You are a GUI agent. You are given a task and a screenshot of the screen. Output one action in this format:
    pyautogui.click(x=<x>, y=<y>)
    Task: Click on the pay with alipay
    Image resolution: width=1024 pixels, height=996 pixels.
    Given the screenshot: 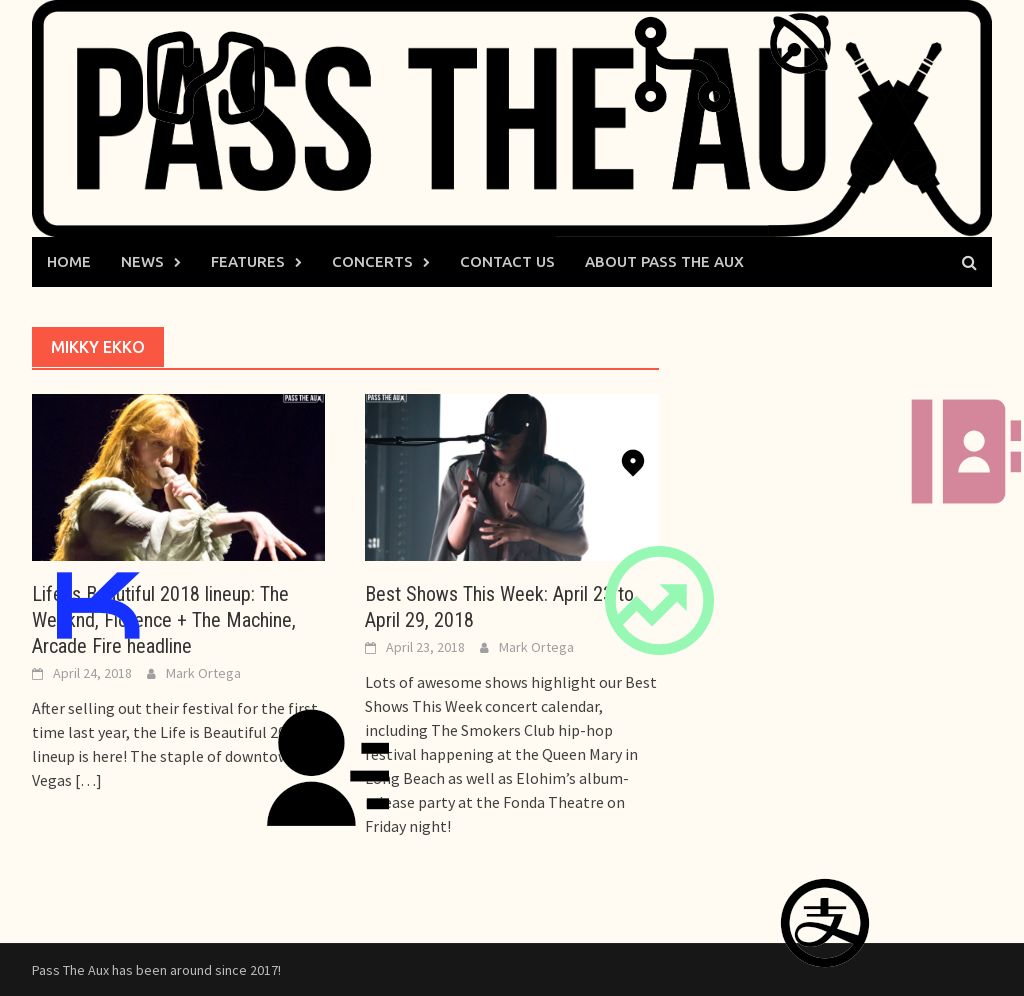 What is the action you would take?
    pyautogui.click(x=825, y=923)
    